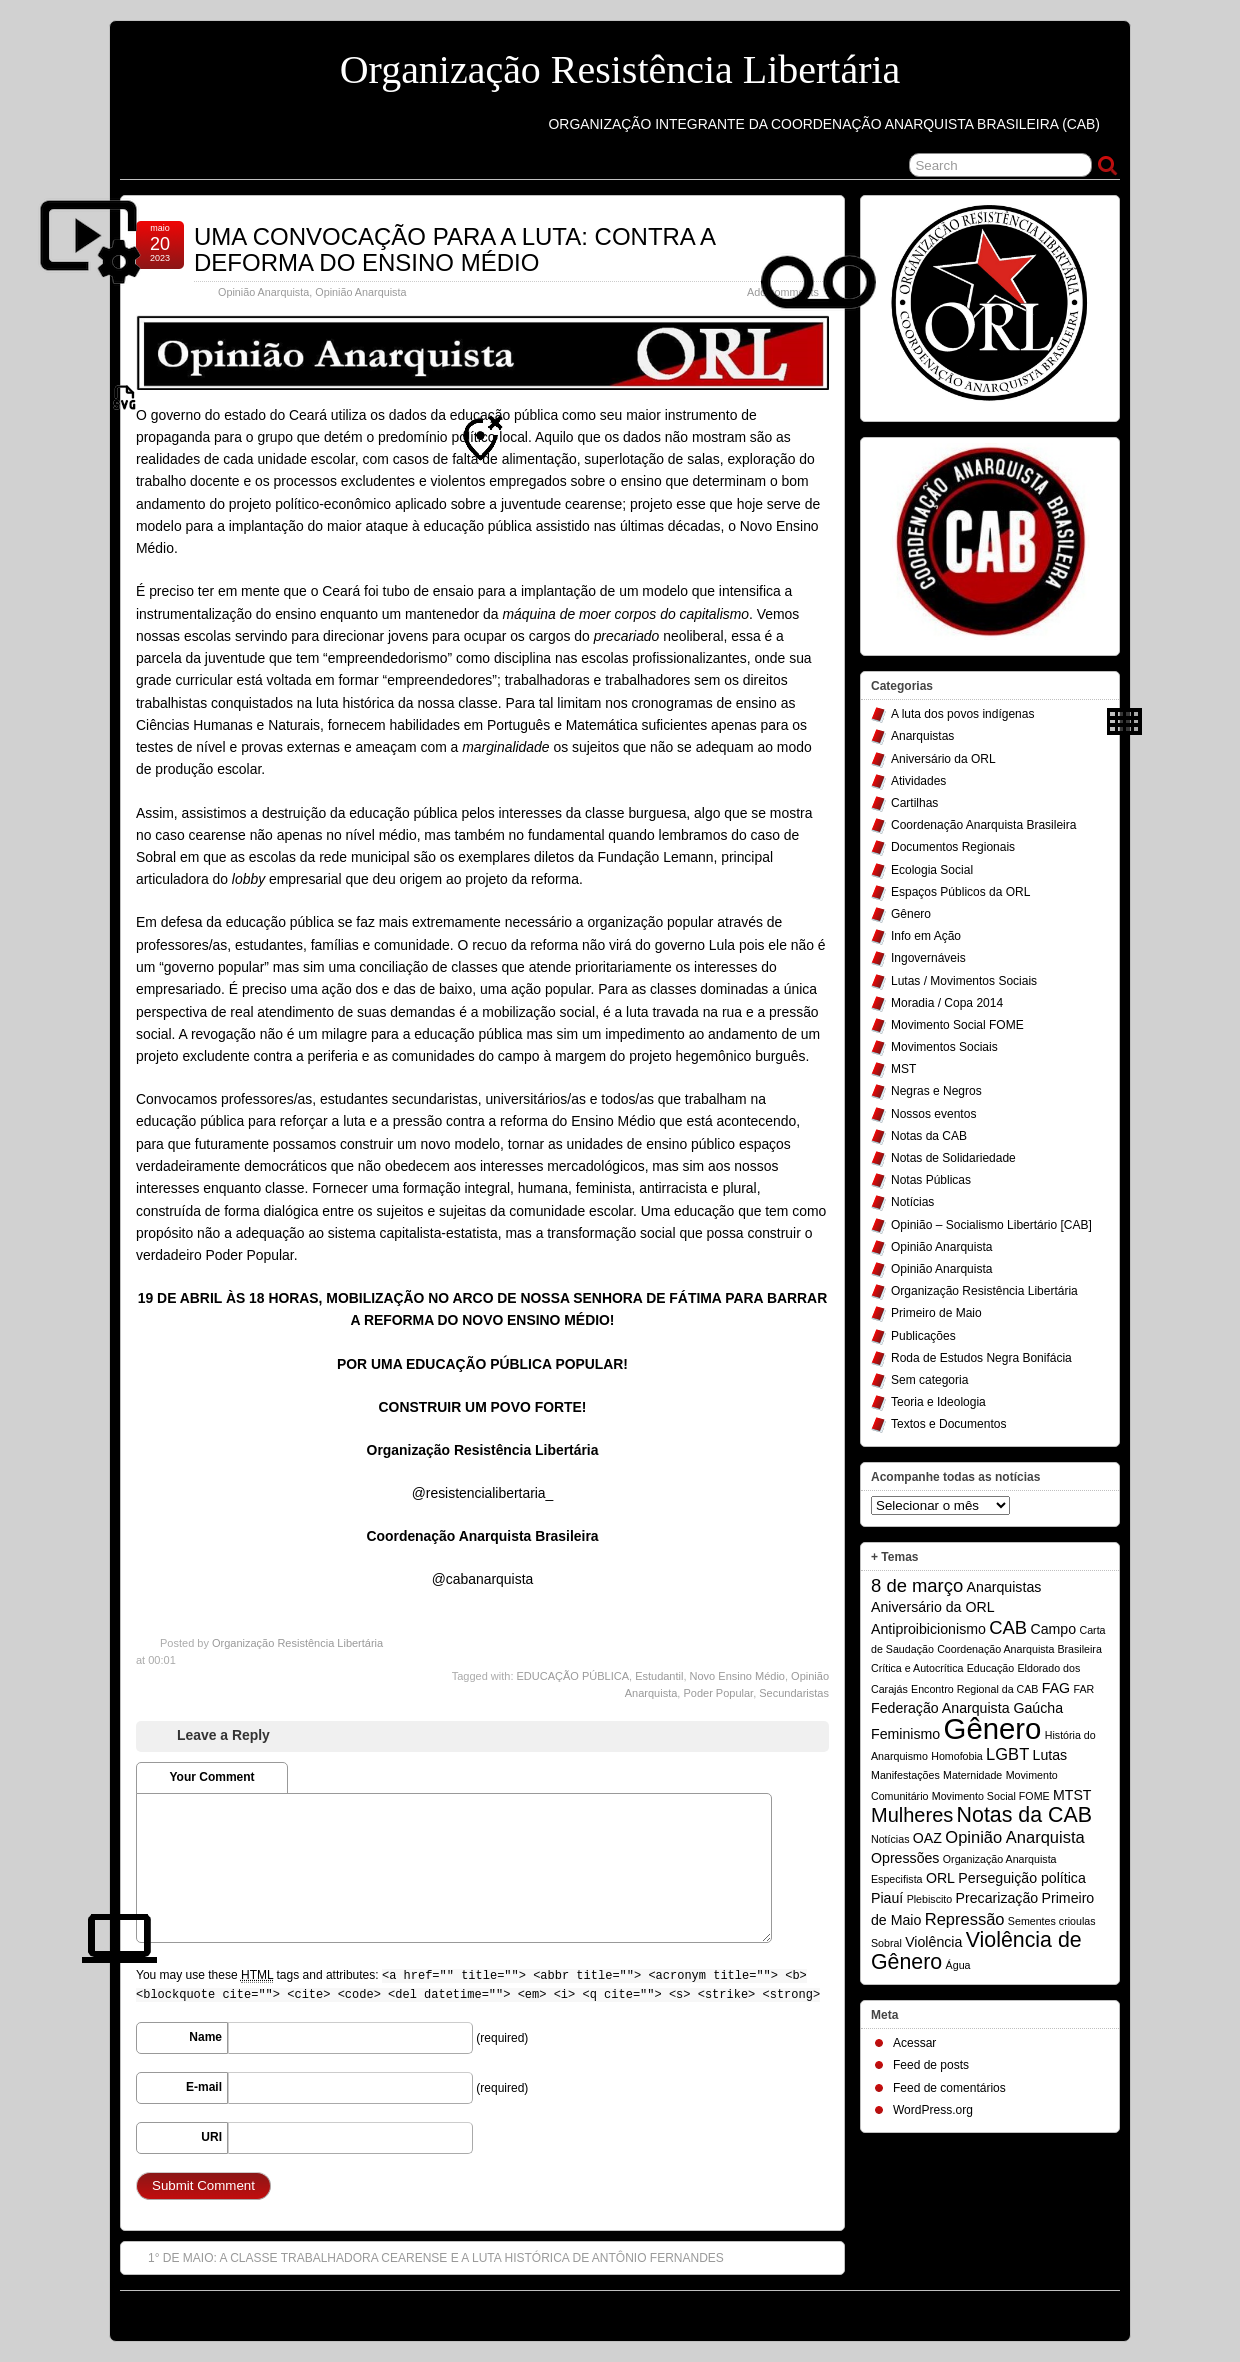  Describe the element at coordinates (88, 235) in the screenshot. I see `adjust video playback settings` at that location.